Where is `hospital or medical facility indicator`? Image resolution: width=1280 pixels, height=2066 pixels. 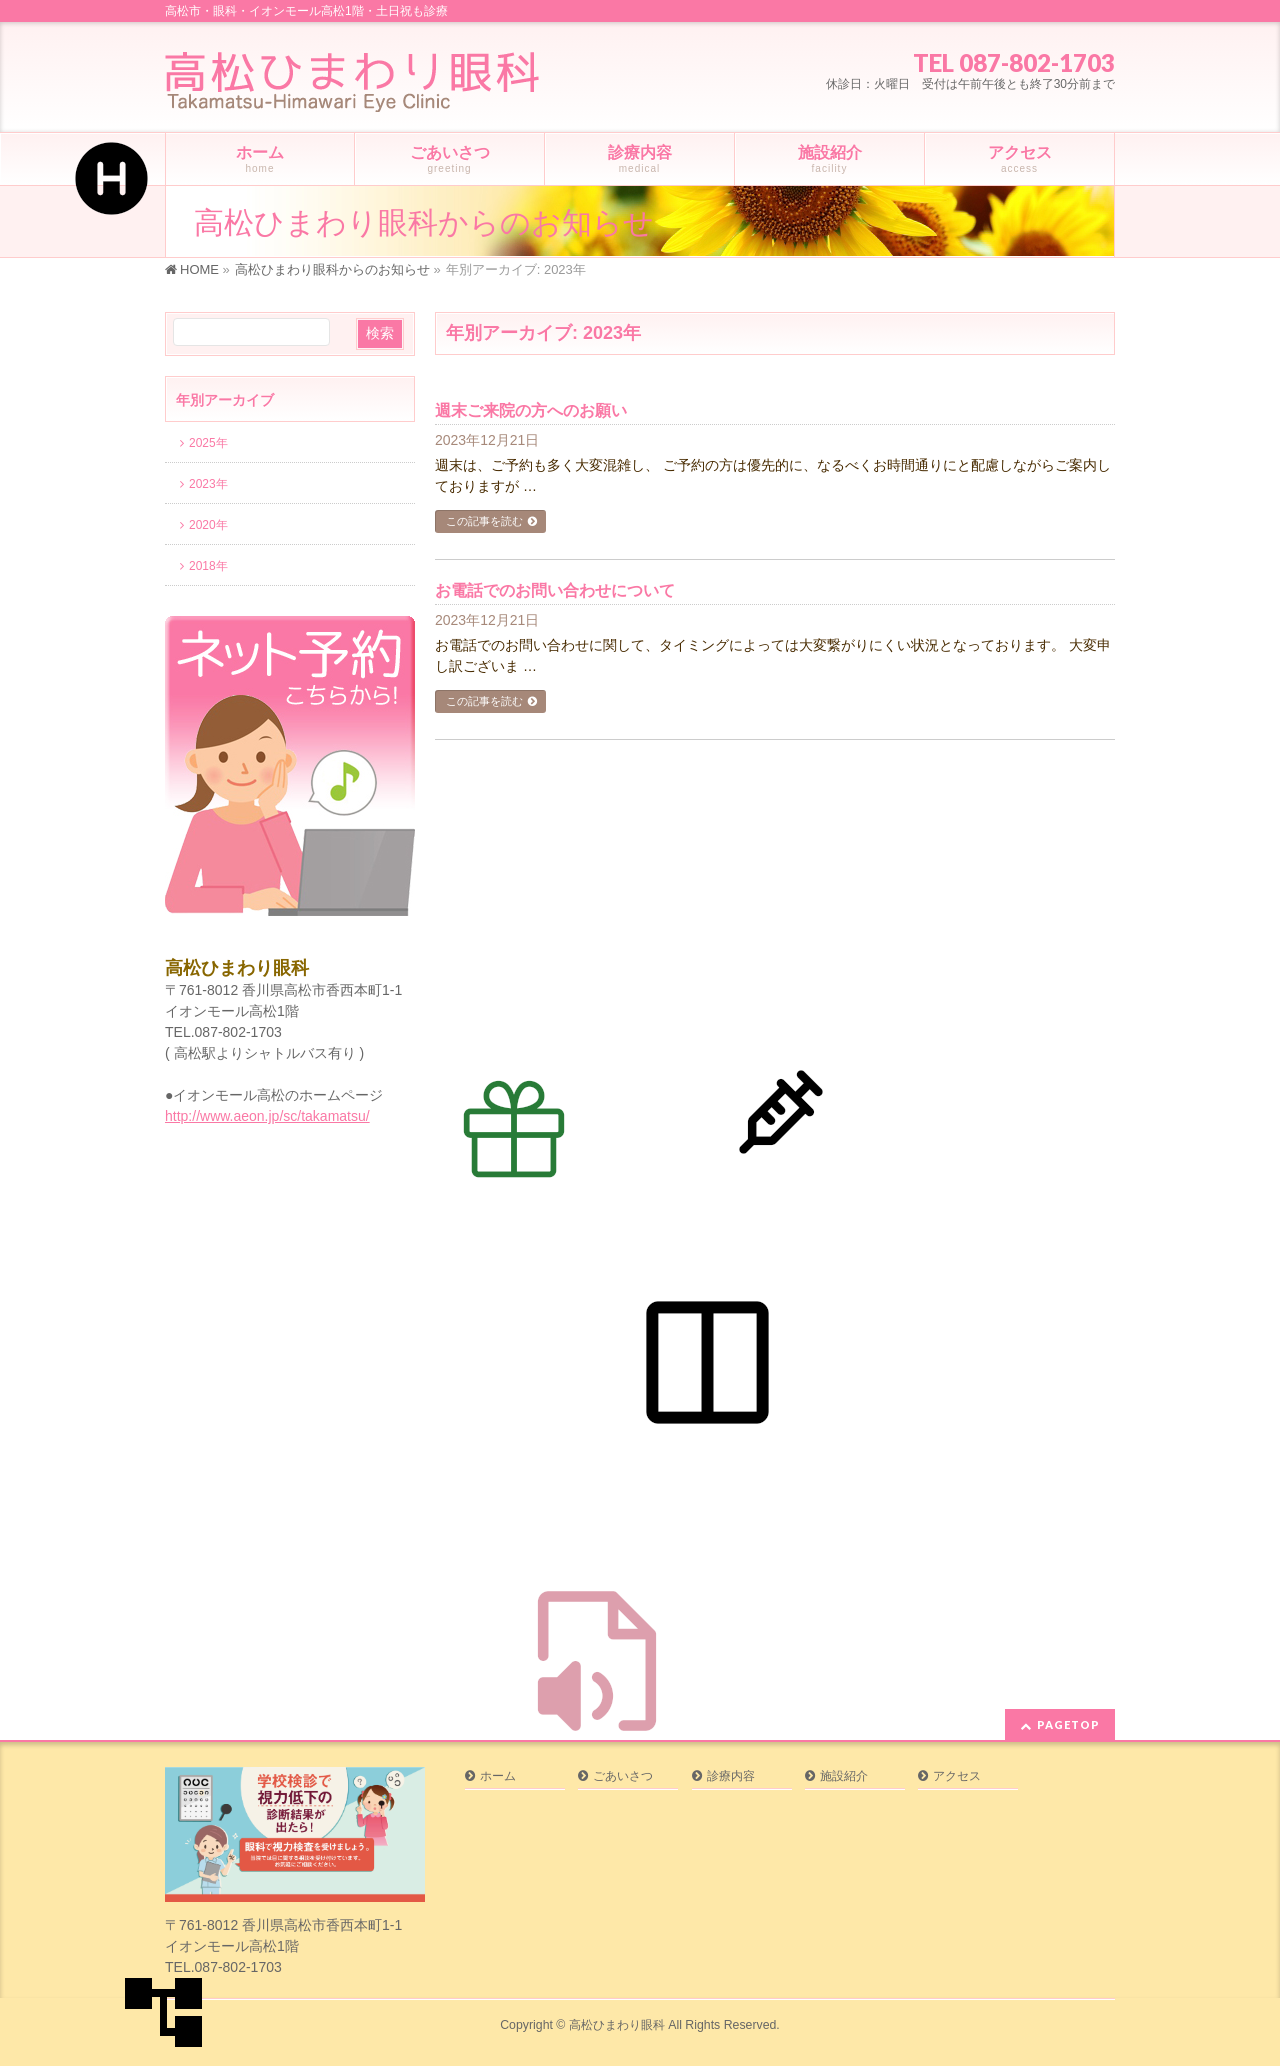 hospital or medical facility indicator is located at coordinates (111, 178).